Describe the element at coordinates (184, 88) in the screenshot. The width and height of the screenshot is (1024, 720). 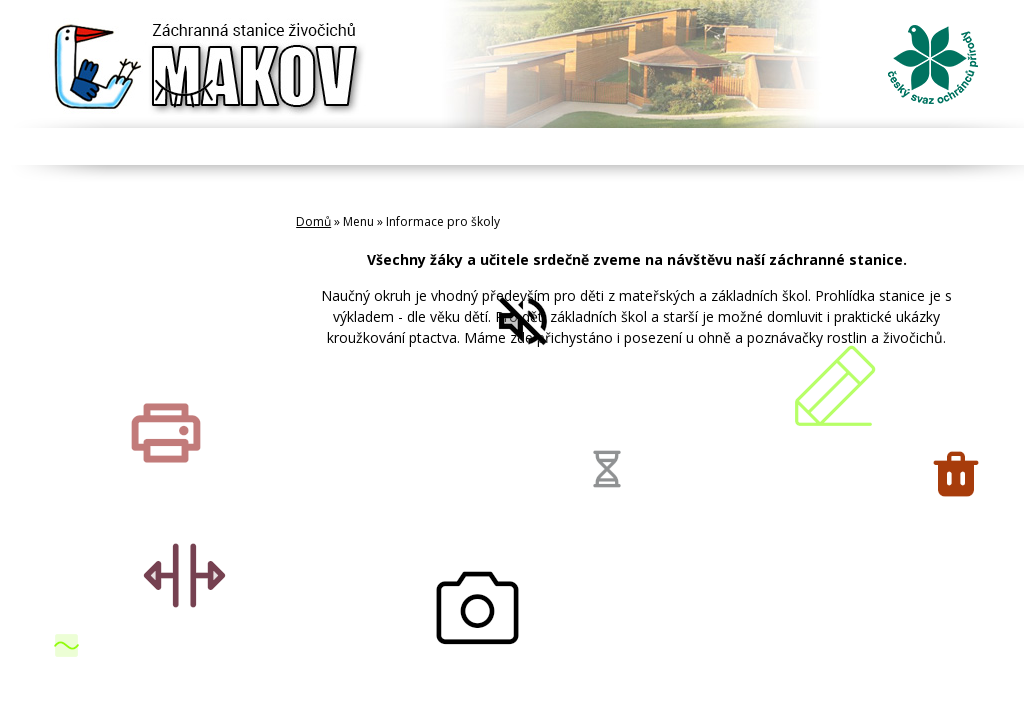
I see `hide password or sensitive content` at that location.